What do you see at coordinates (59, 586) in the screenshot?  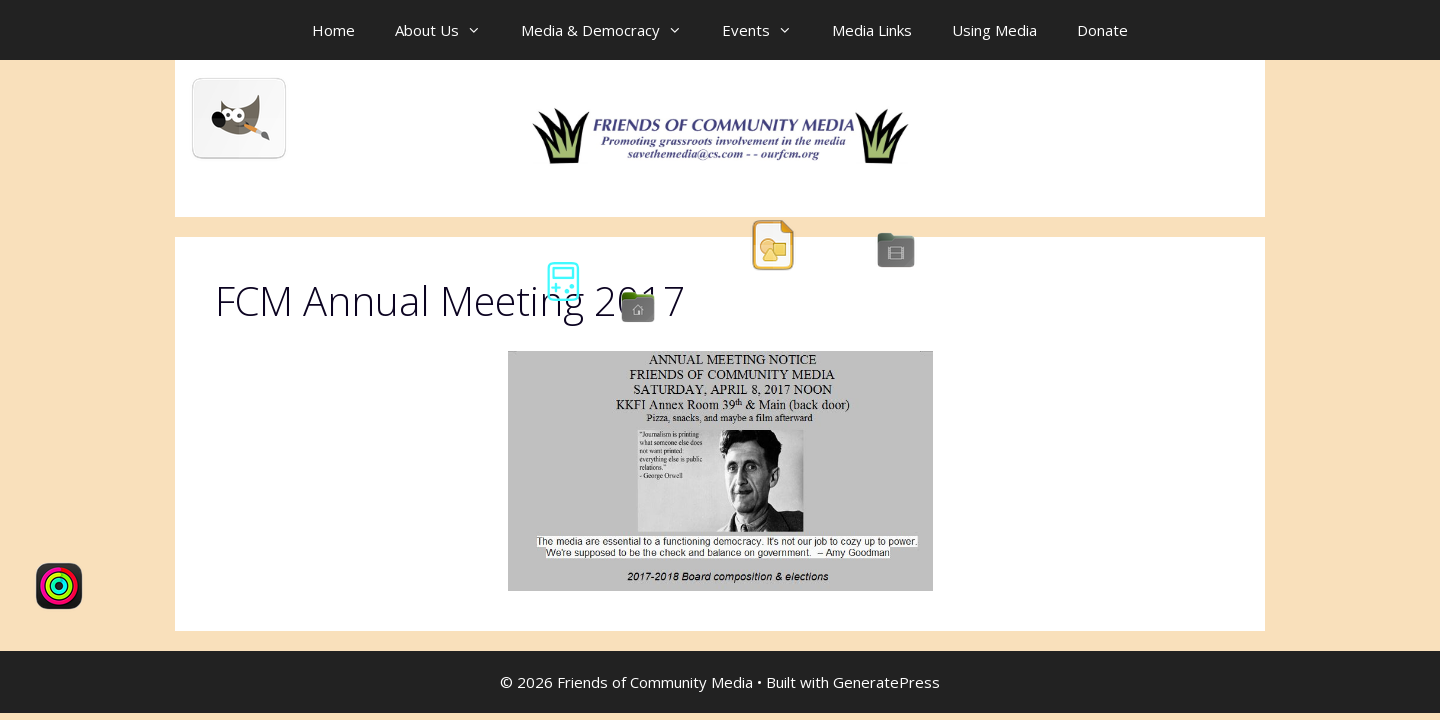 I see `open the fitness app` at bounding box center [59, 586].